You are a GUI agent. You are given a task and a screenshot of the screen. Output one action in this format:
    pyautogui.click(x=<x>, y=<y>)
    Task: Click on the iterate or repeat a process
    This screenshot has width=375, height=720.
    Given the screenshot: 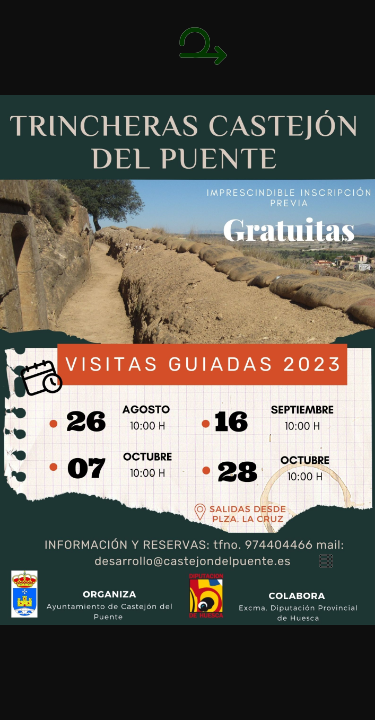 What is the action you would take?
    pyautogui.click(x=203, y=46)
    